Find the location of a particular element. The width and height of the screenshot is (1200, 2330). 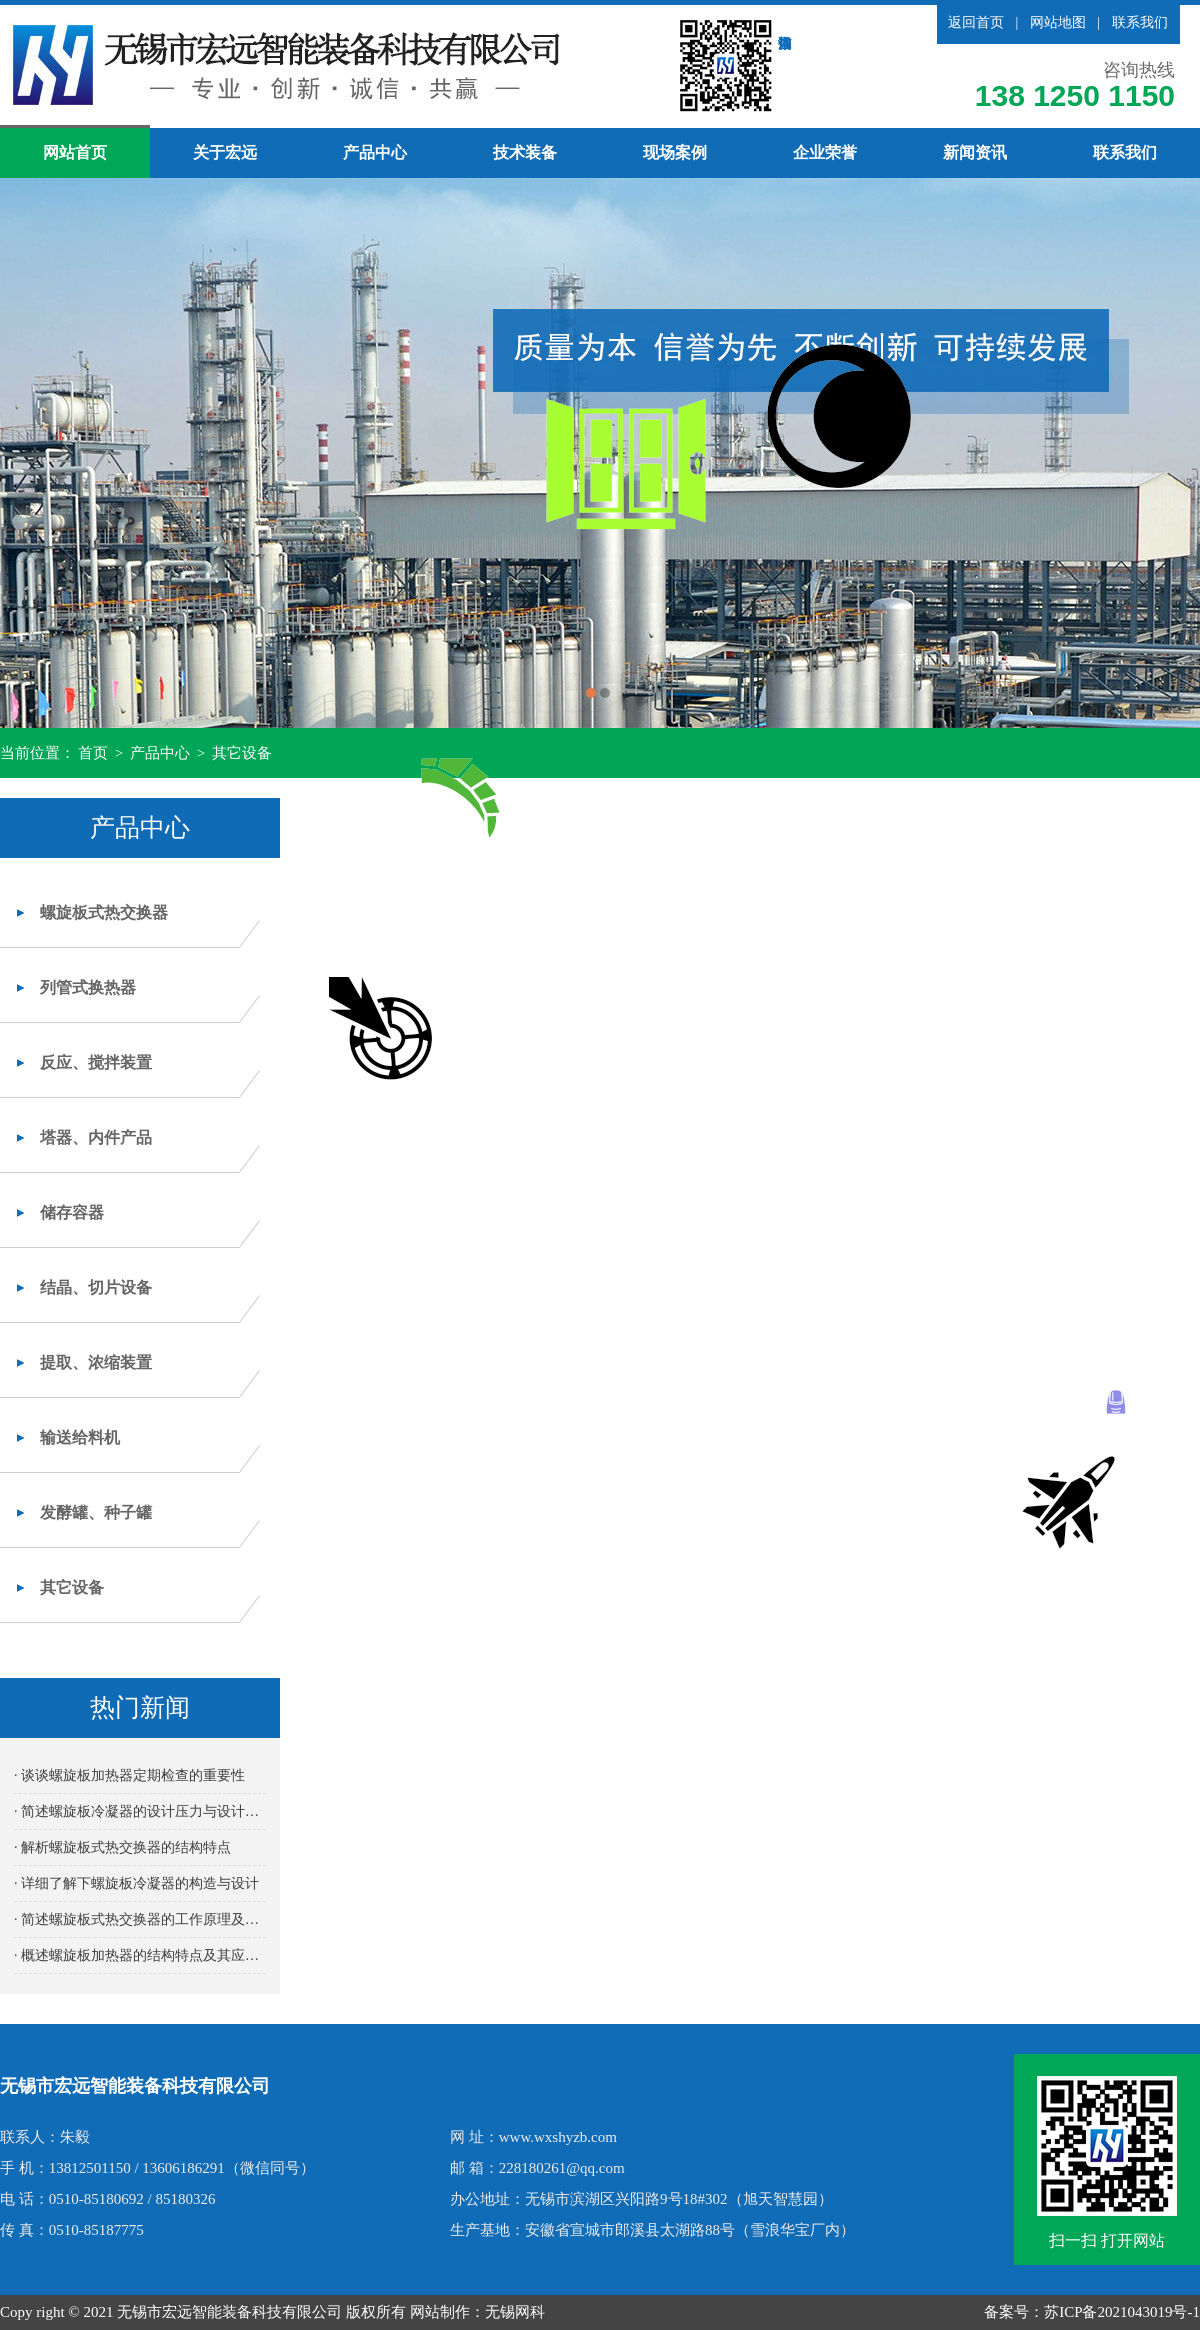

armadillo tail icon for a creature or animal game element is located at coordinates (461, 797).